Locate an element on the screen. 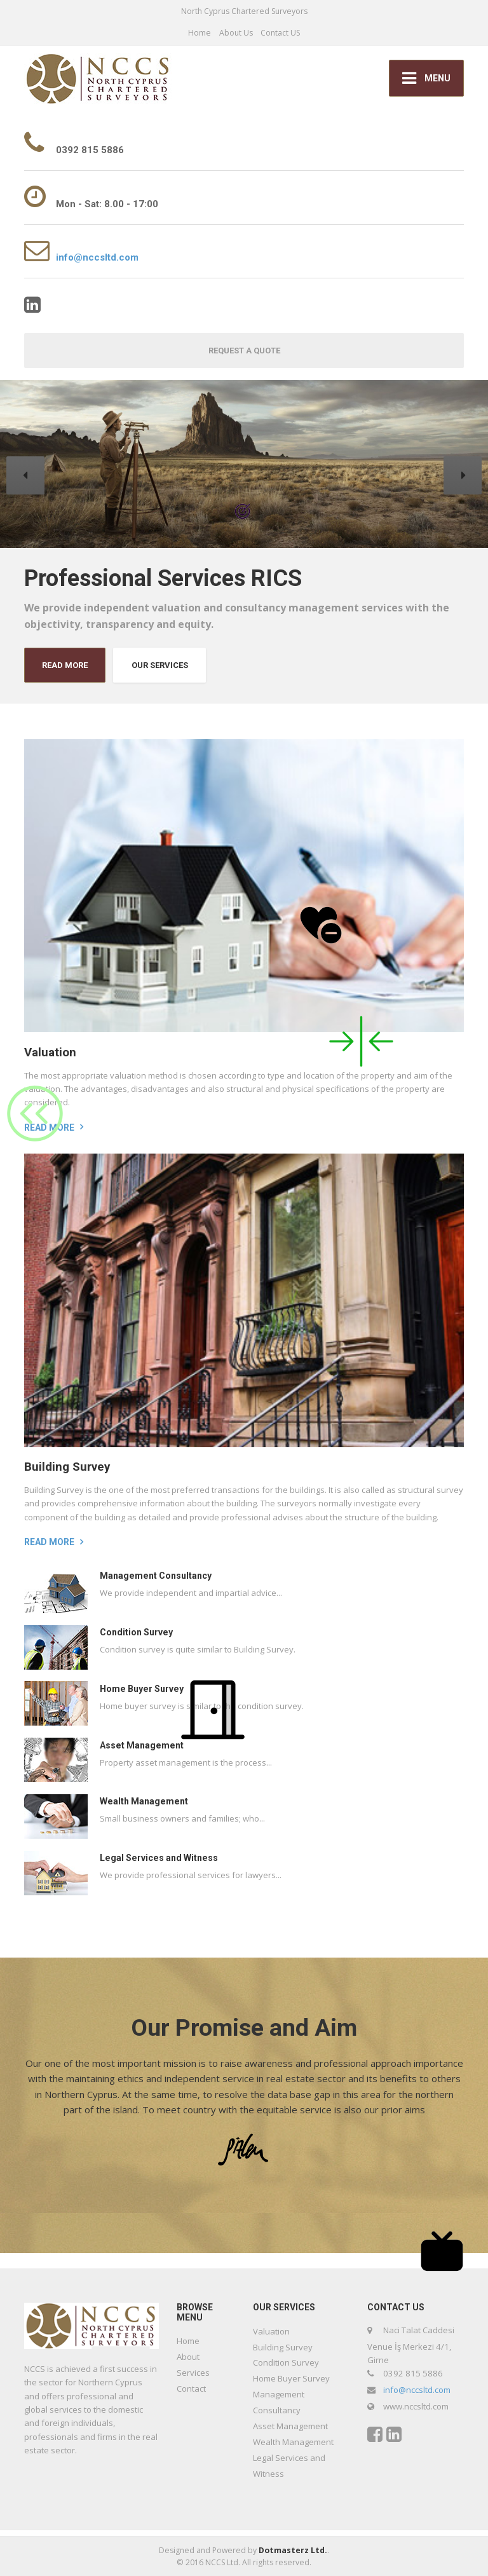 This screenshot has width=488, height=2576. set a goal or objective is located at coordinates (242, 511).